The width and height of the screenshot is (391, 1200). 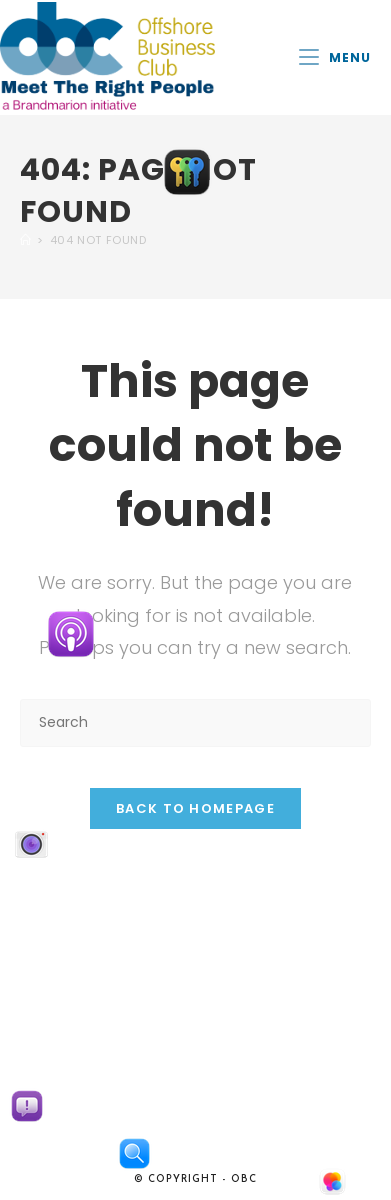 What do you see at coordinates (31, 844) in the screenshot?
I see `open webcamoid camera application` at bounding box center [31, 844].